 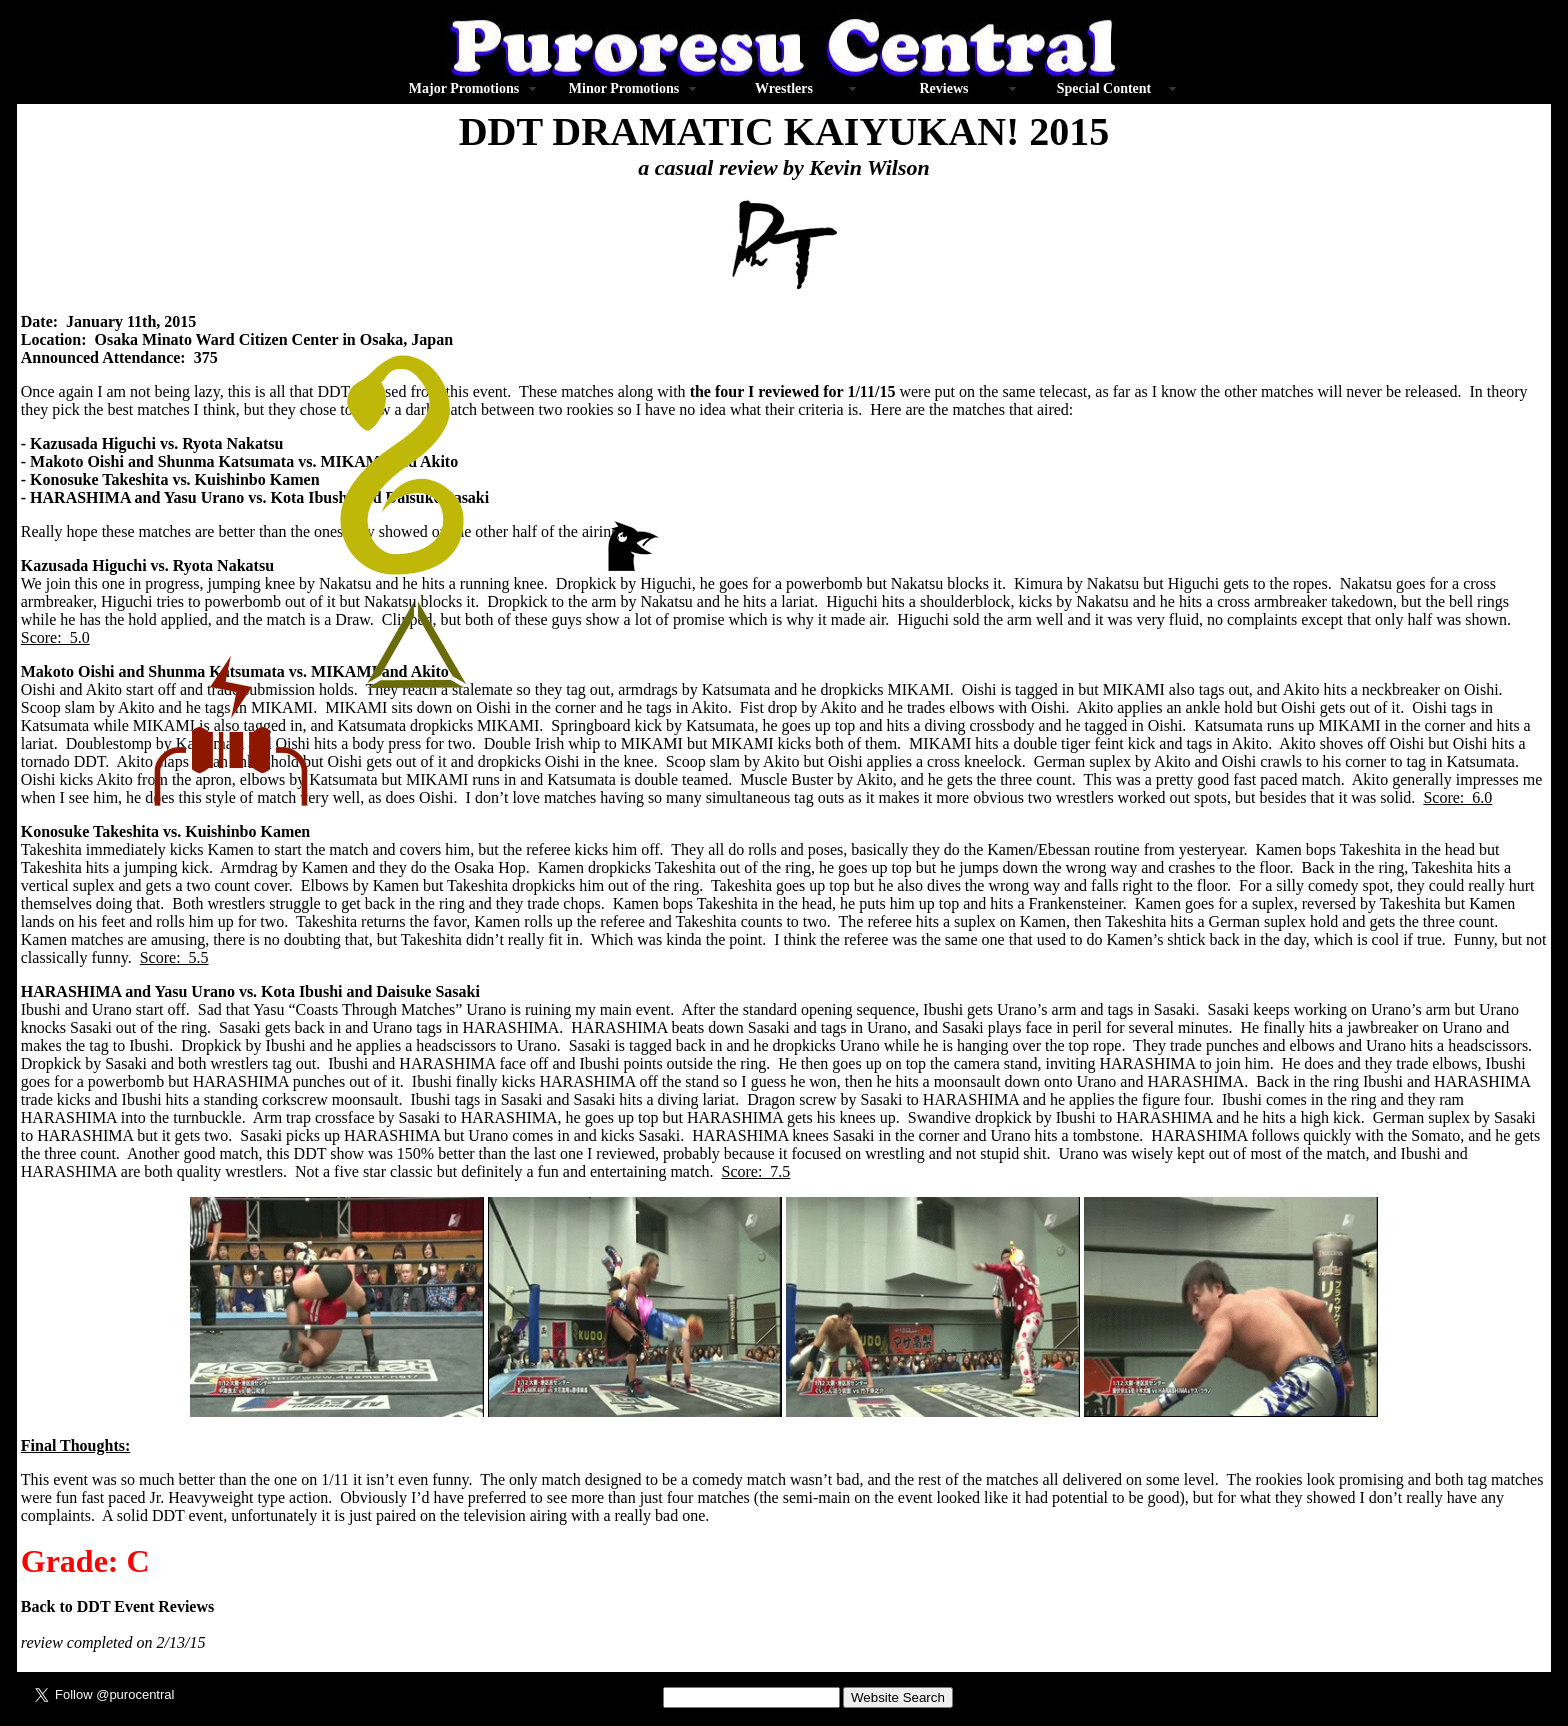 I want to click on set target or objective marker, so click(x=416, y=643).